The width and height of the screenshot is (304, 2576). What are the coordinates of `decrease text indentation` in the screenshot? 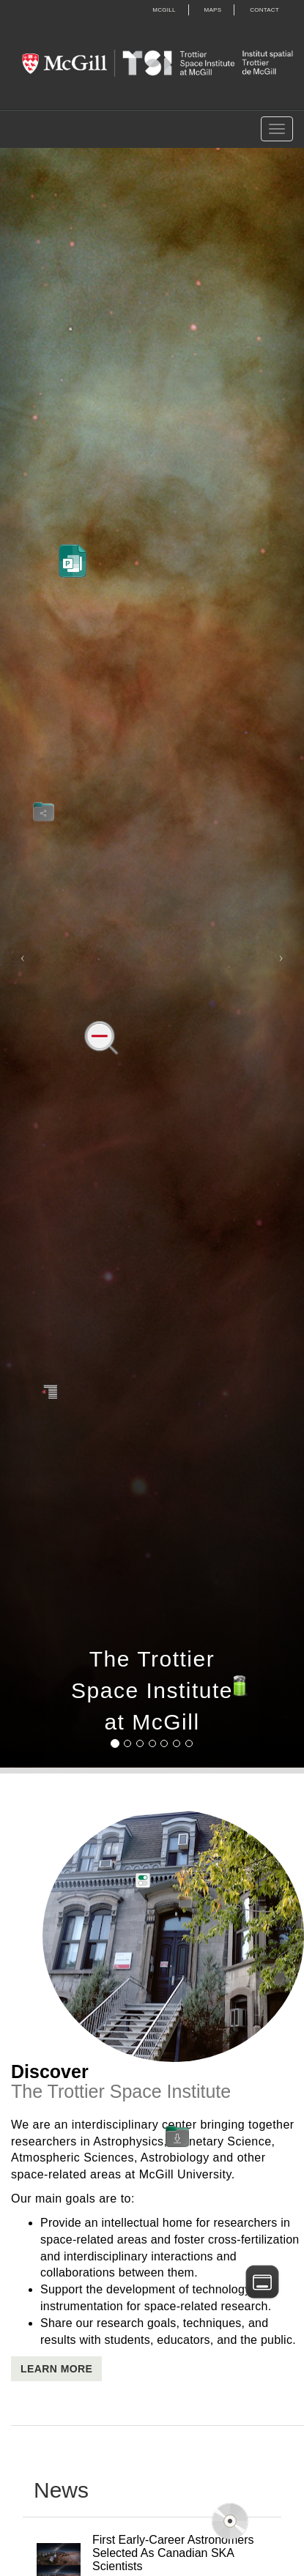 It's located at (50, 1391).